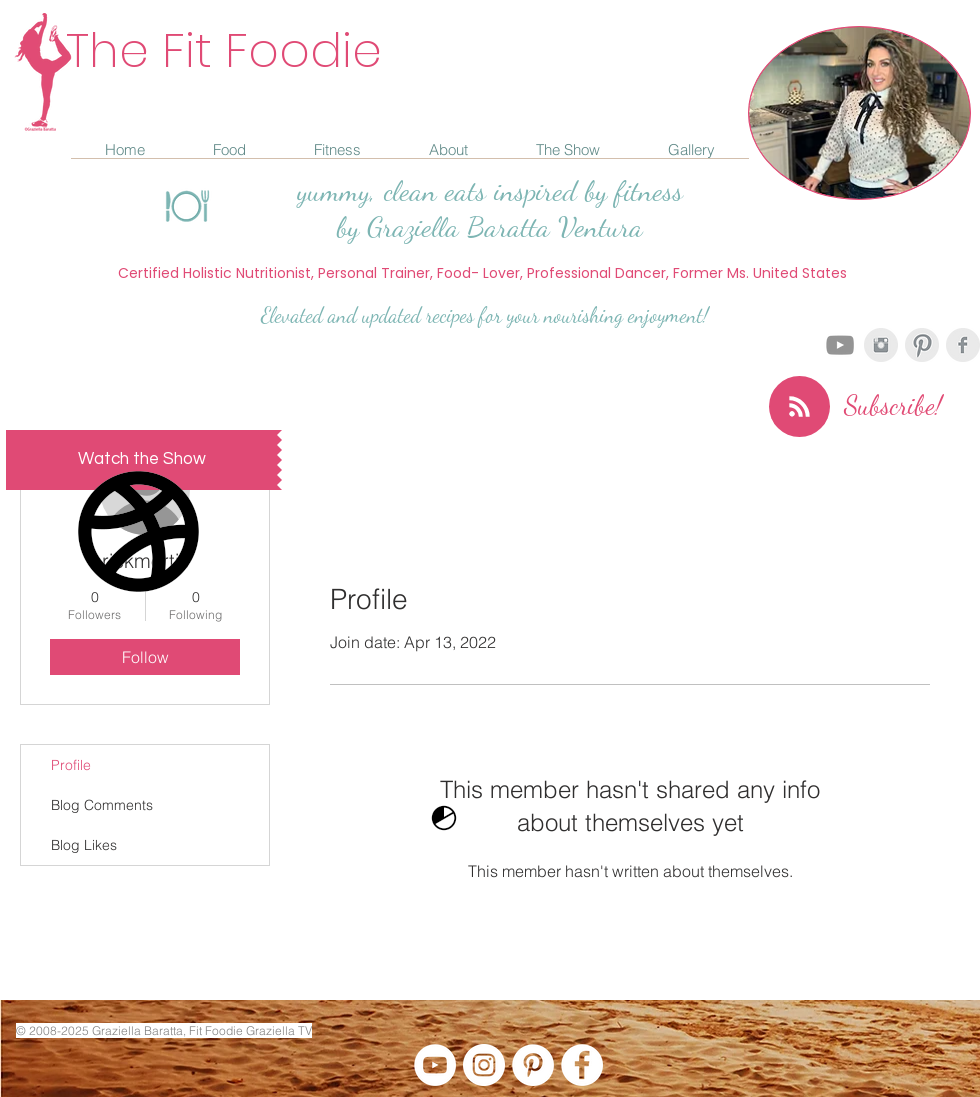 This screenshot has width=980, height=1097. Describe the element at coordinates (138, 531) in the screenshot. I see `view dribbble profile or portfolio` at that location.